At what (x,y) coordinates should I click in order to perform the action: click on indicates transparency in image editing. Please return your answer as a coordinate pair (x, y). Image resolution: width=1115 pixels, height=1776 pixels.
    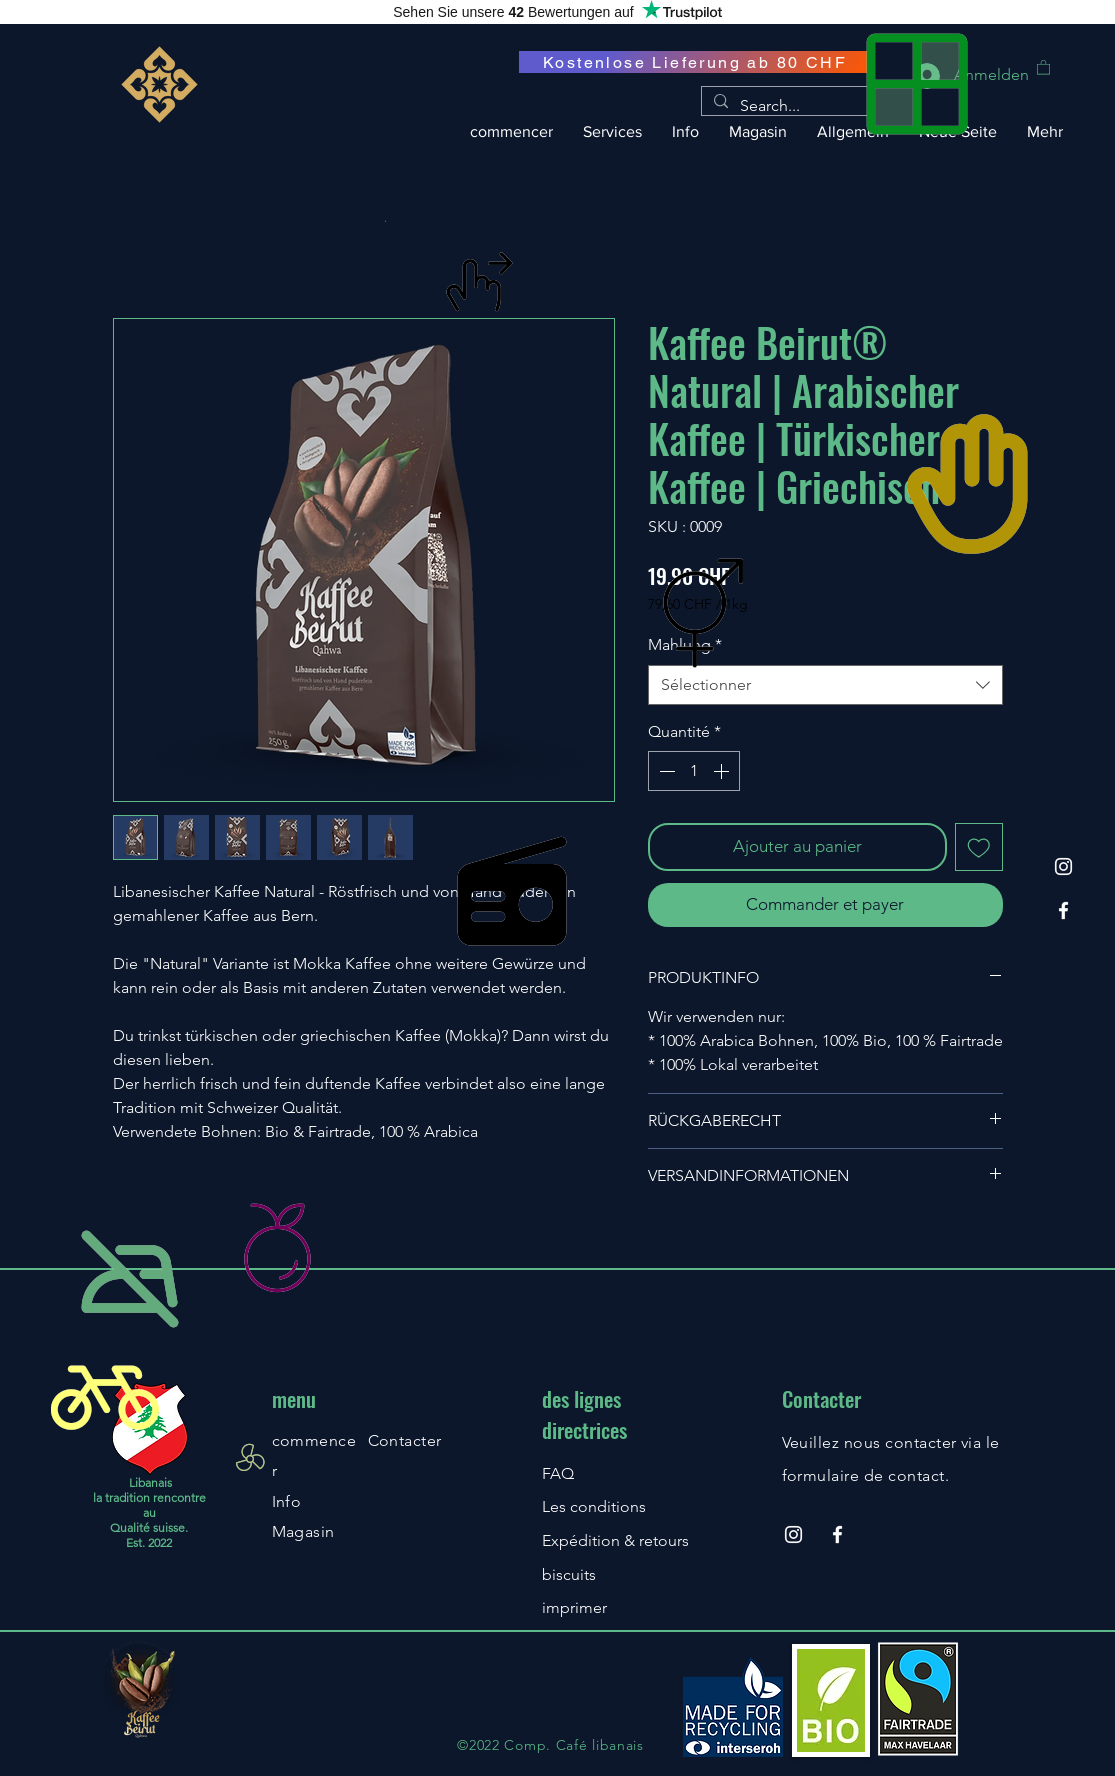
    Looking at the image, I should click on (917, 84).